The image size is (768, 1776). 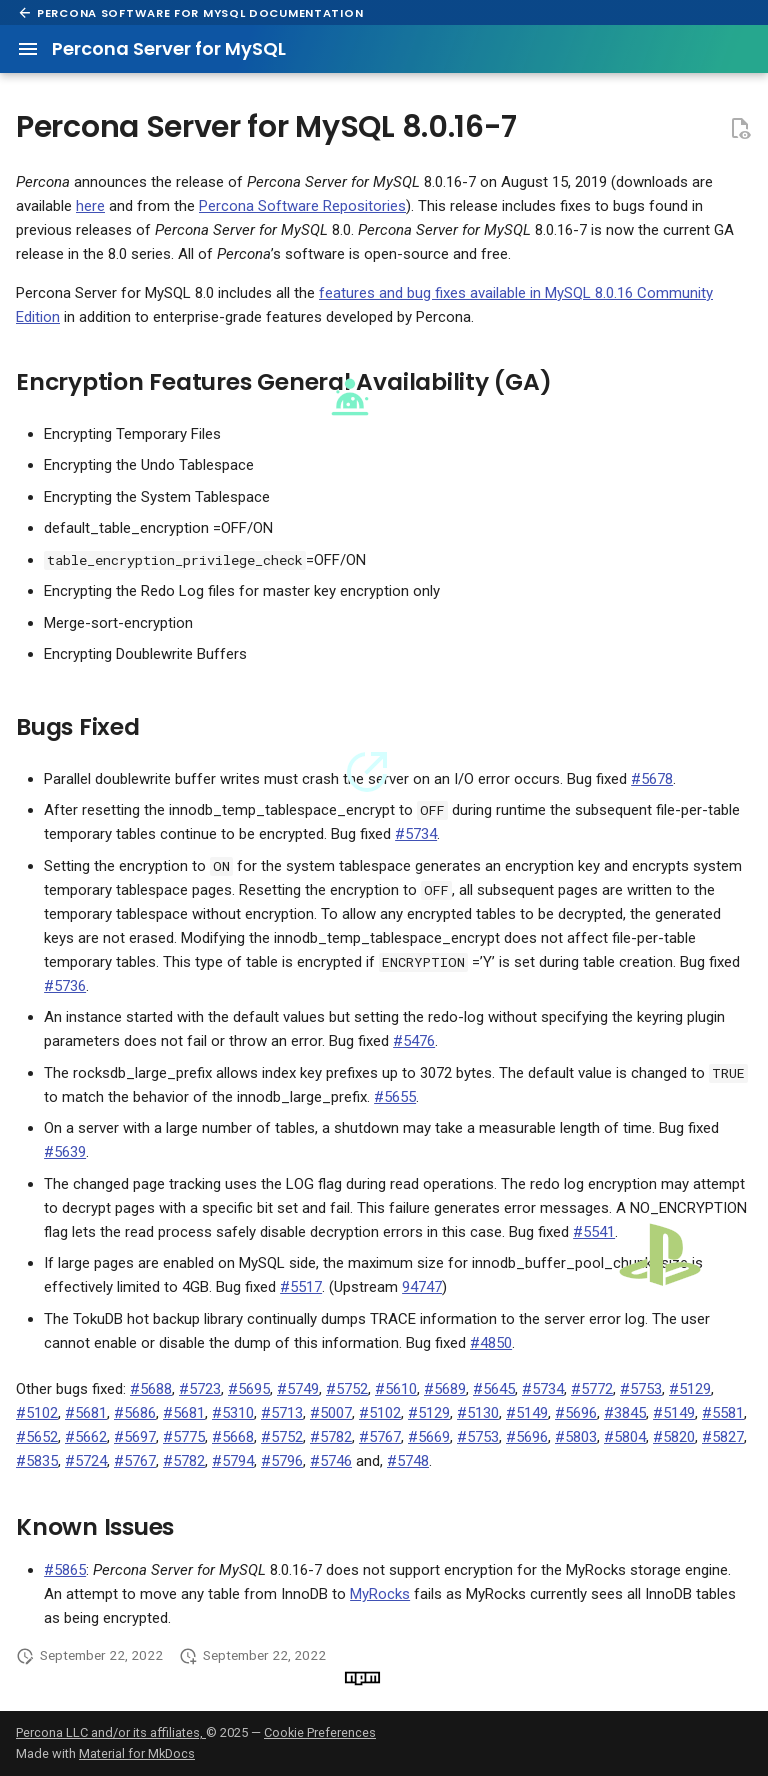 What do you see at coordinates (660, 1255) in the screenshot?
I see `playstation brand or console indicator` at bounding box center [660, 1255].